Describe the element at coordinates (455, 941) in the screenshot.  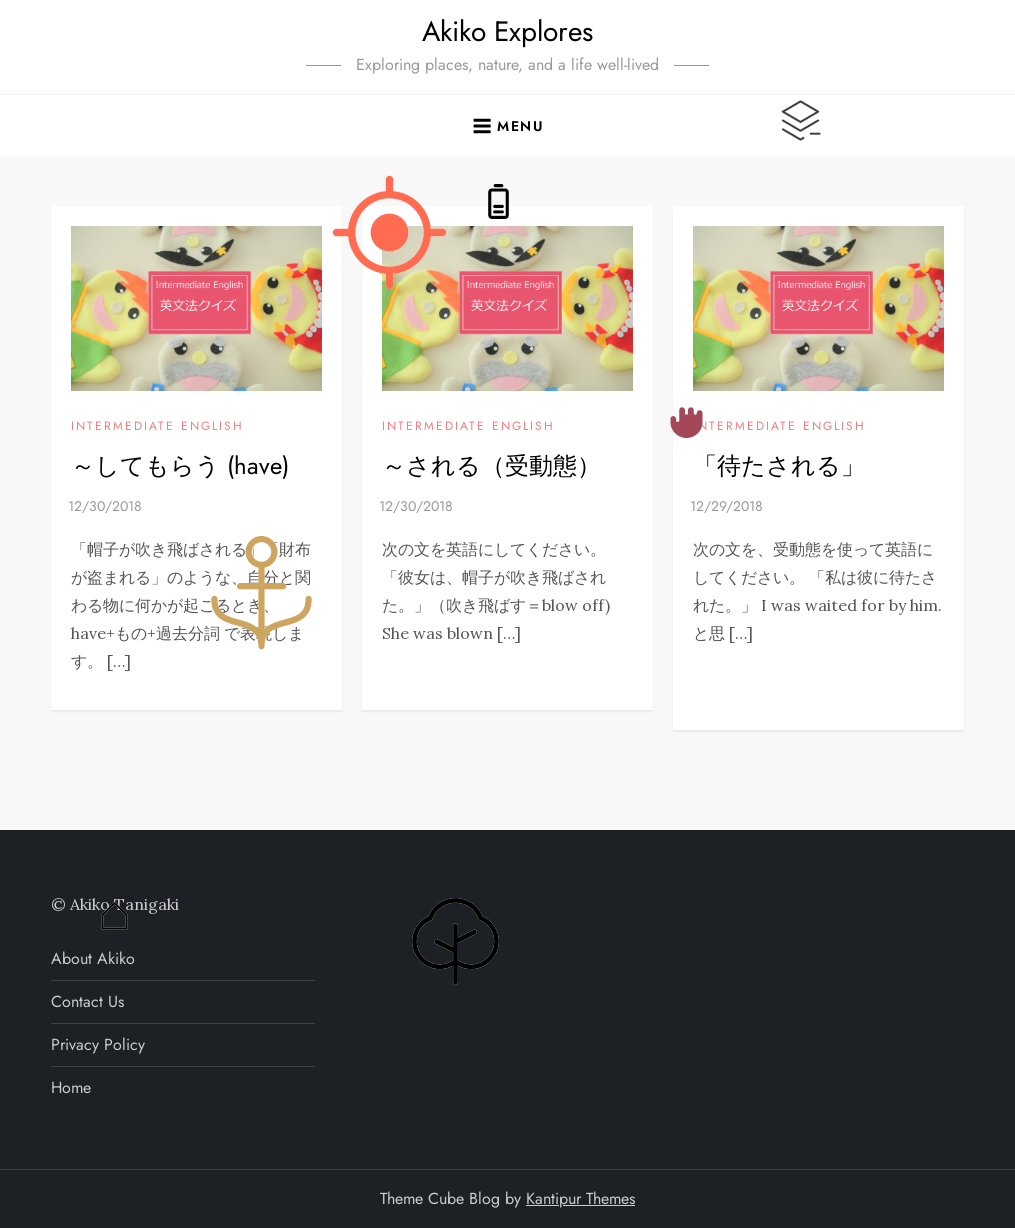
I see `access nature or park-related content` at that location.